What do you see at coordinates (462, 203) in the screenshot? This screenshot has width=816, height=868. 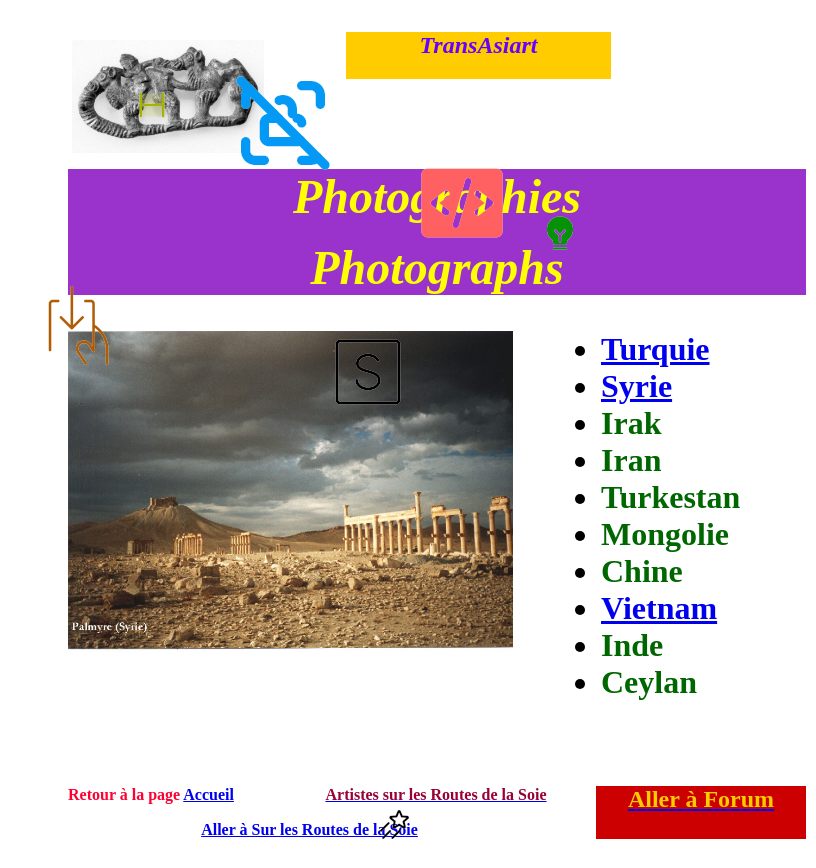 I see `view or edit source code` at bounding box center [462, 203].